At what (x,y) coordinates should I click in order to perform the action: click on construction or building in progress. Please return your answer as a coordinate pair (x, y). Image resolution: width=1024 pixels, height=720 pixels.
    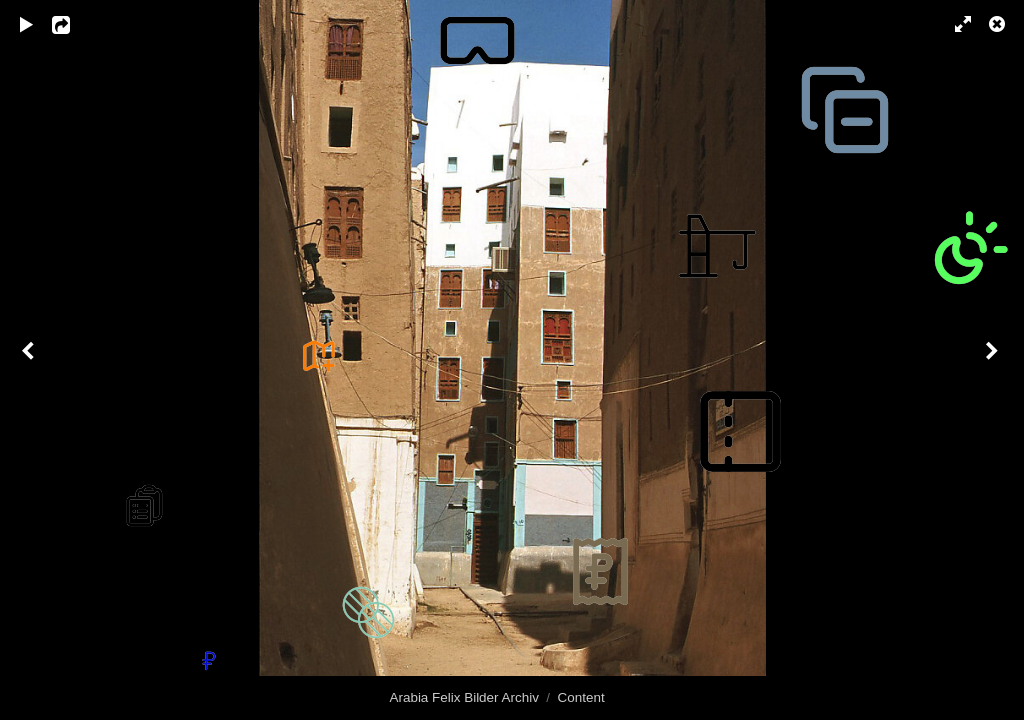
    Looking at the image, I should click on (716, 246).